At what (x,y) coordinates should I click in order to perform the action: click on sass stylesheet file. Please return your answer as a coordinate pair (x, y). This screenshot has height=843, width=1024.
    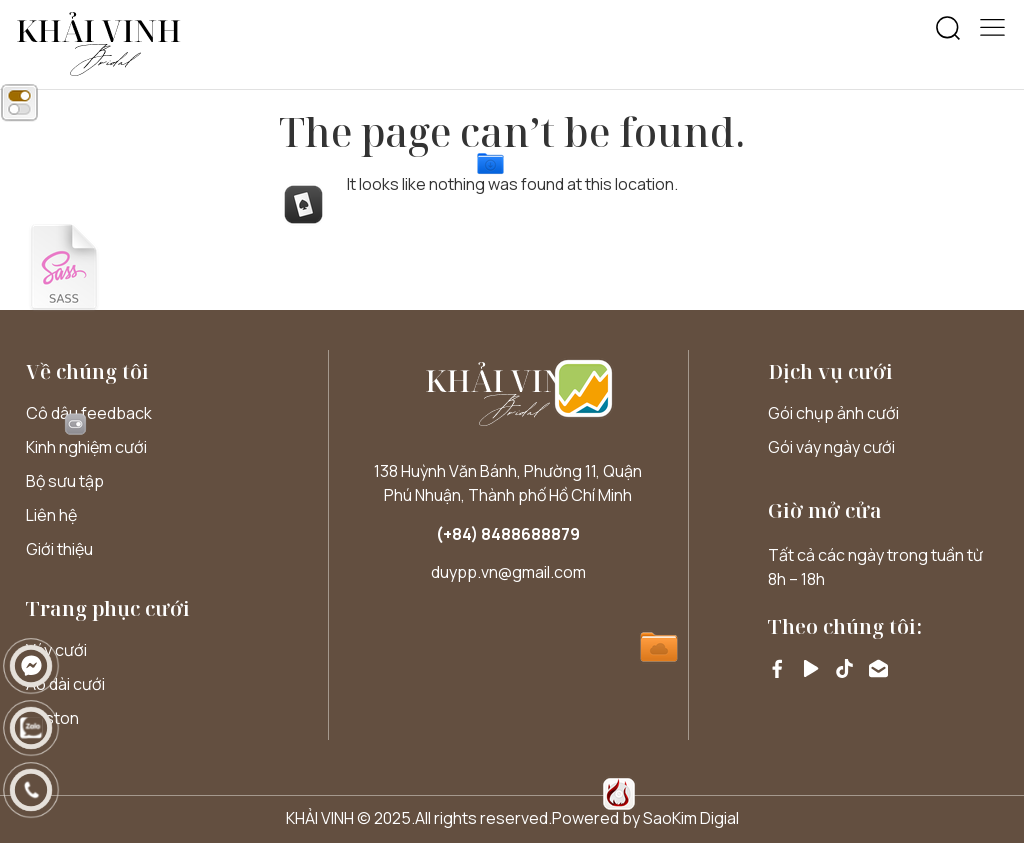
    Looking at the image, I should click on (64, 268).